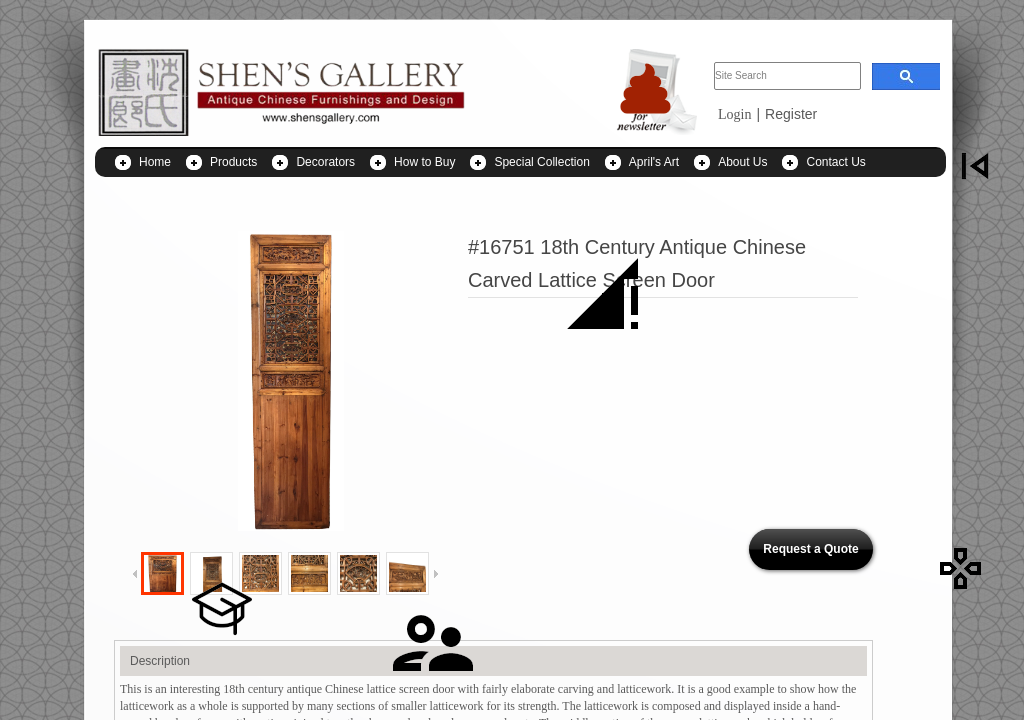 Image resolution: width=1024 pixels, height=720 pixels. I want to click on open games or gaming section, so click(960, 568).